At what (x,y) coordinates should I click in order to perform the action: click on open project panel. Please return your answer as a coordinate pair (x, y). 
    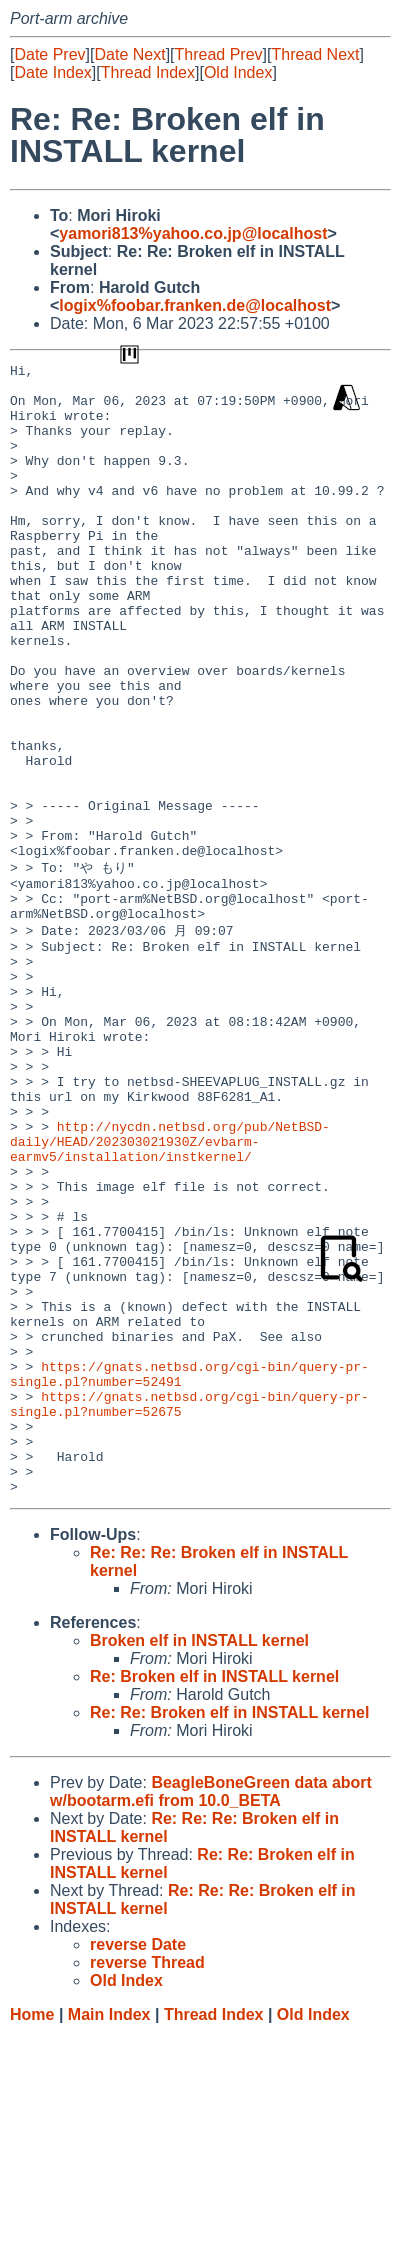
    Looking at the image, I should click on (129, 354).